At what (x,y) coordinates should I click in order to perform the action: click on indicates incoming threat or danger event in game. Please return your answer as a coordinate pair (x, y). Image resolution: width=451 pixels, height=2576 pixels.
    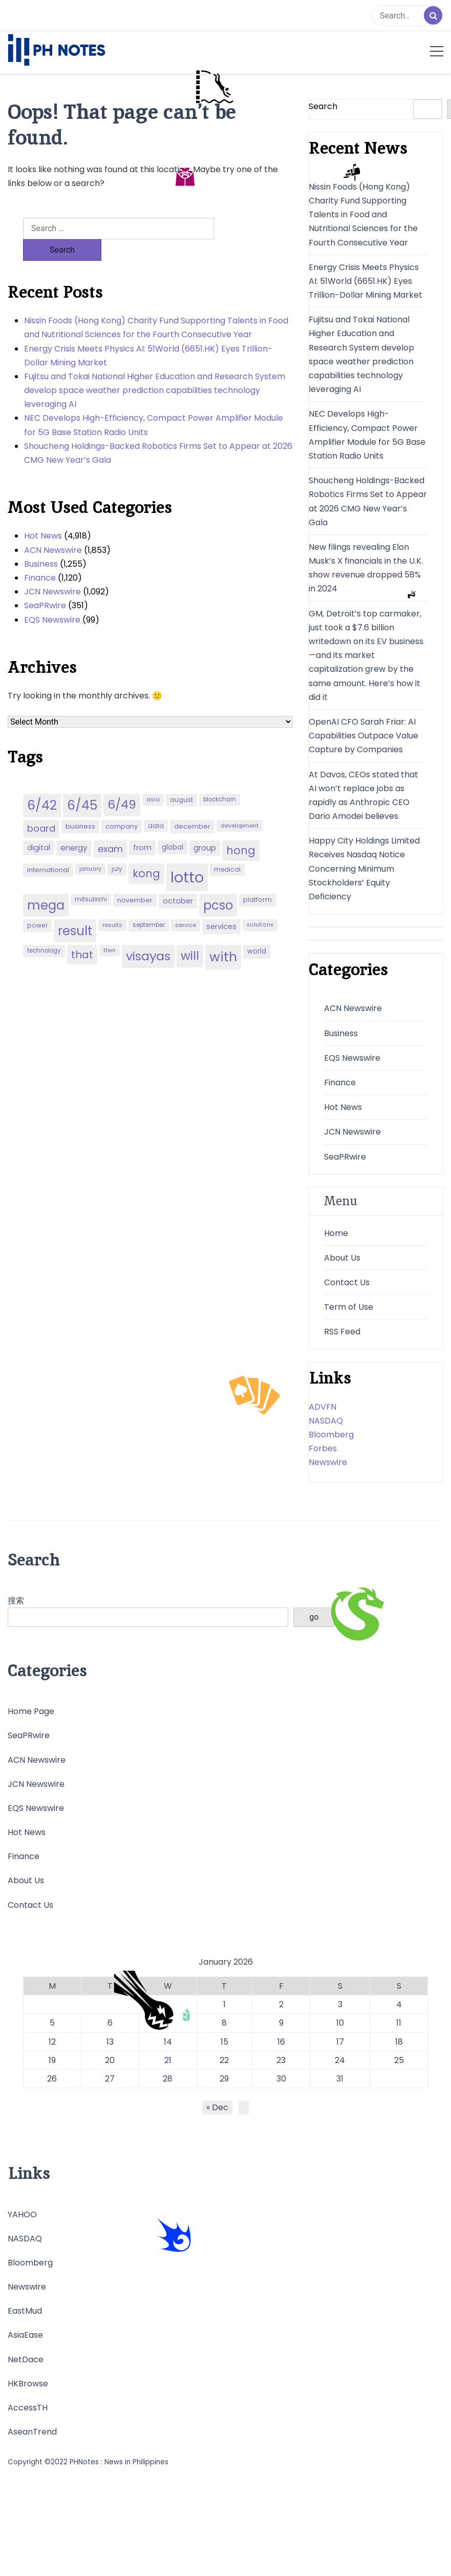
    Looking at the image, I should click on (144, 2001).